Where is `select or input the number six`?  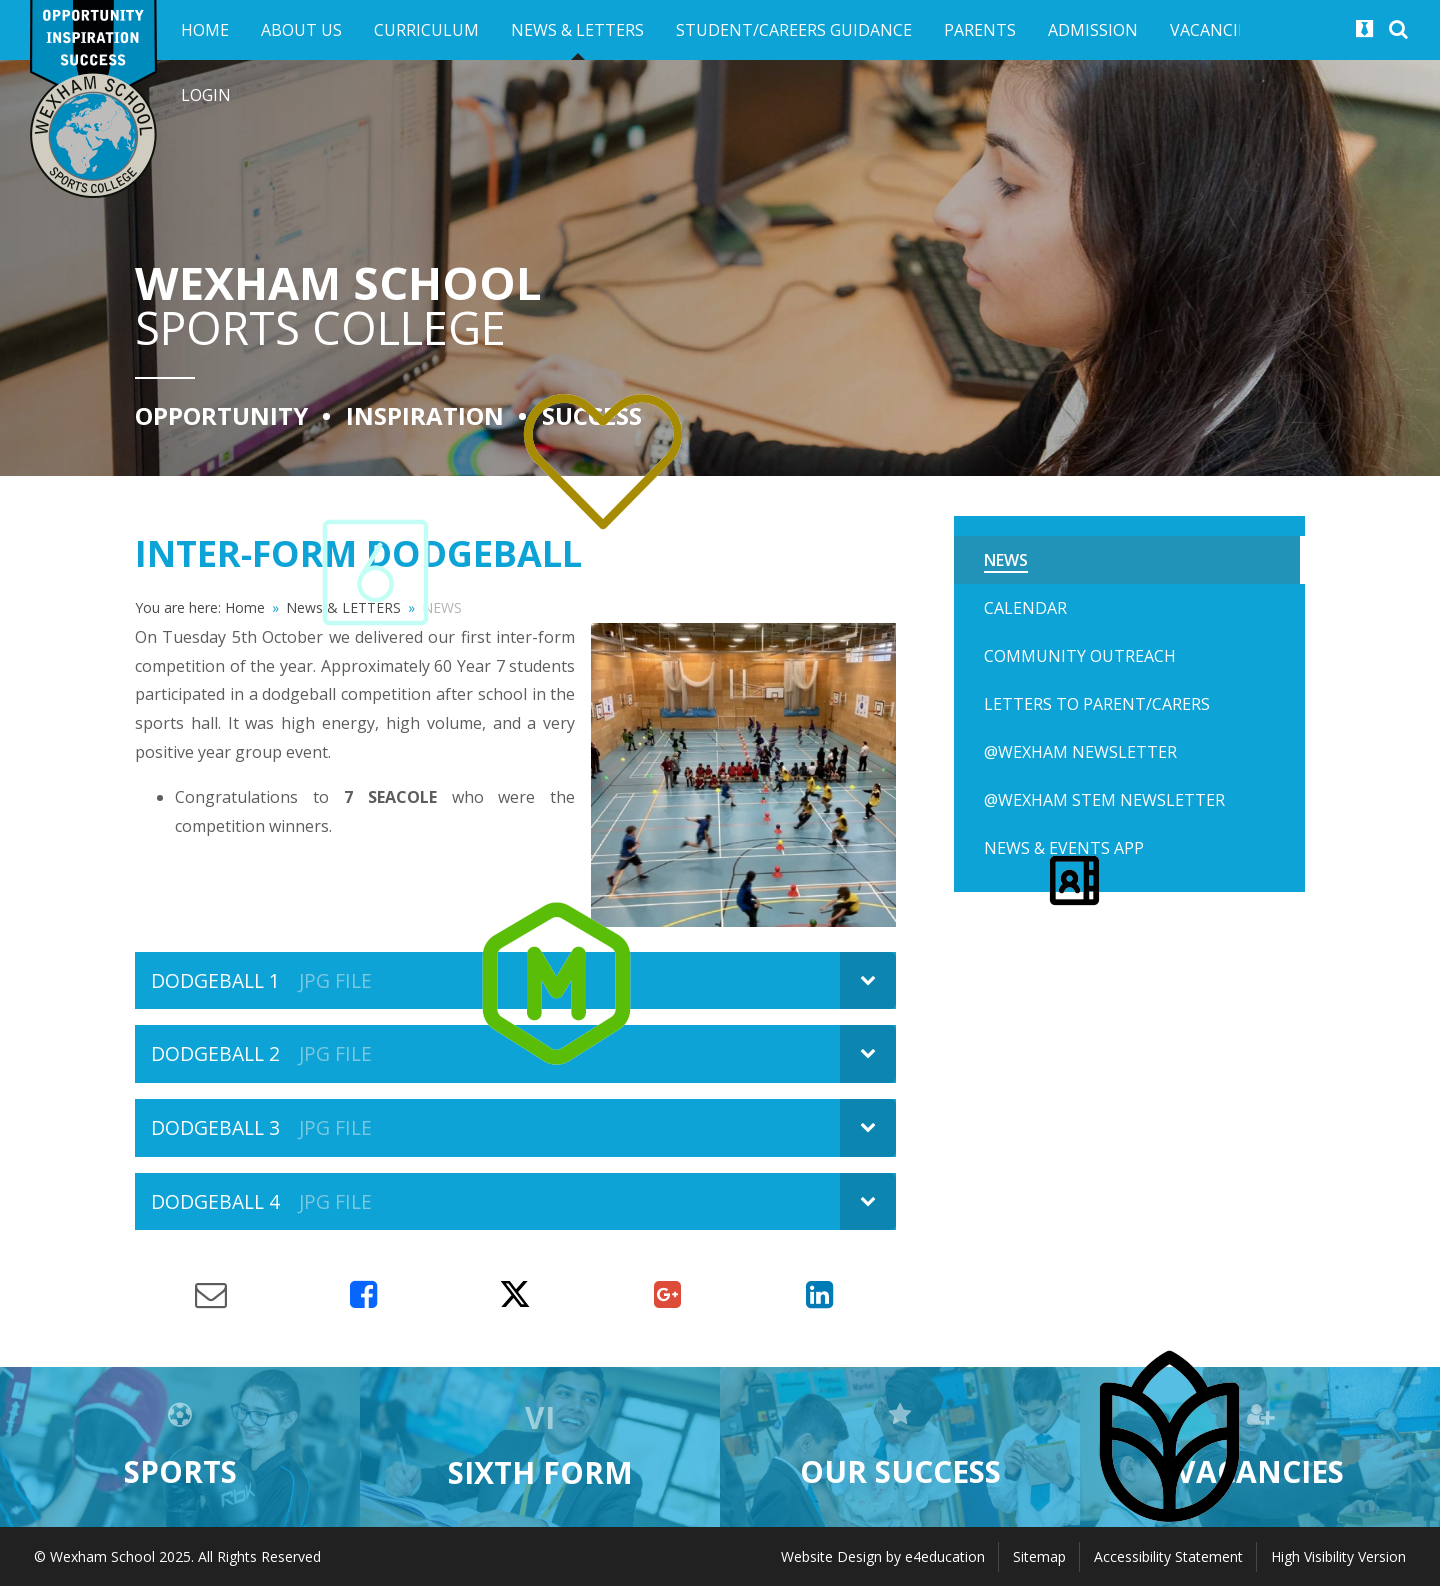
select or input the number six is located at coordinates (375, 572).